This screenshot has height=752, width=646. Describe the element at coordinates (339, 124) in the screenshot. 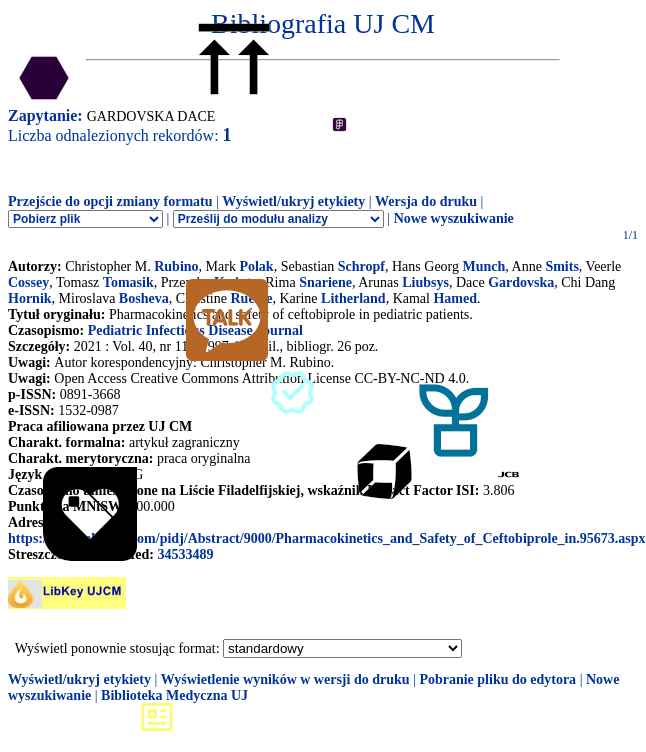

I see `open Figma design app` at that location.